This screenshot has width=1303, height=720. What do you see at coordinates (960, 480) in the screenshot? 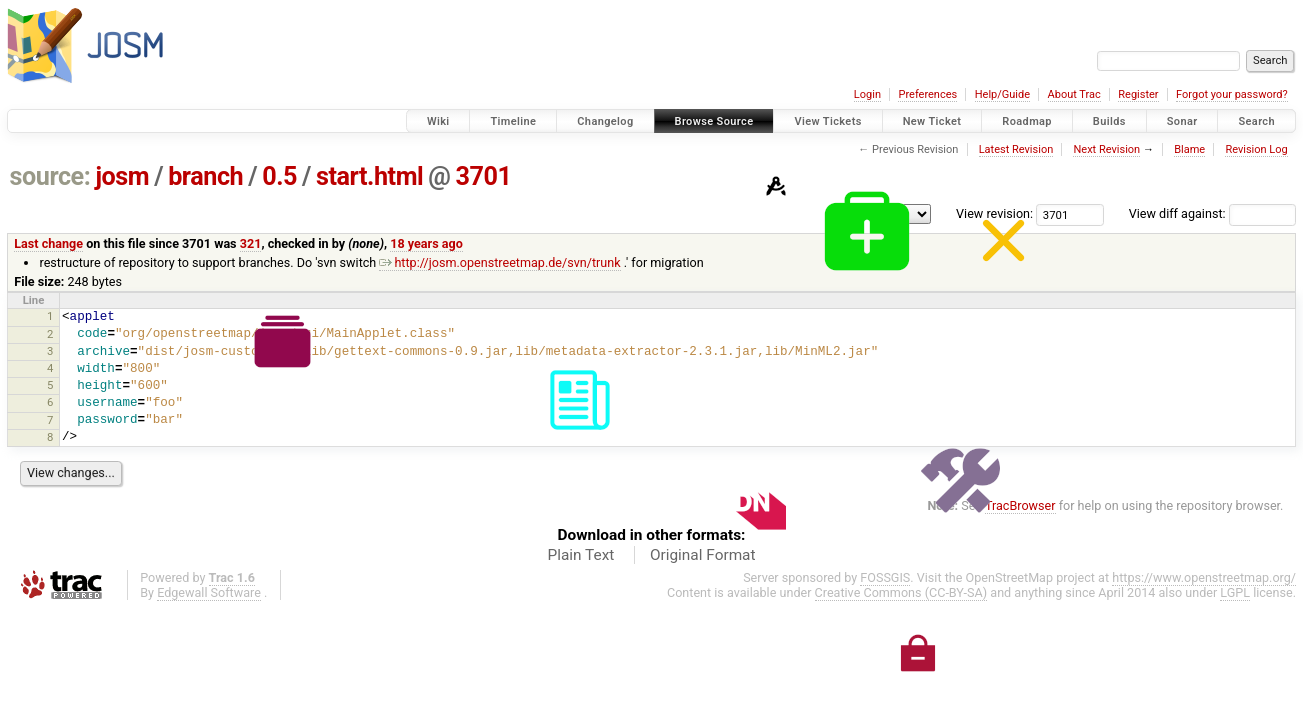
I see `access settings or configuration options` at bounding box center [960, 480].